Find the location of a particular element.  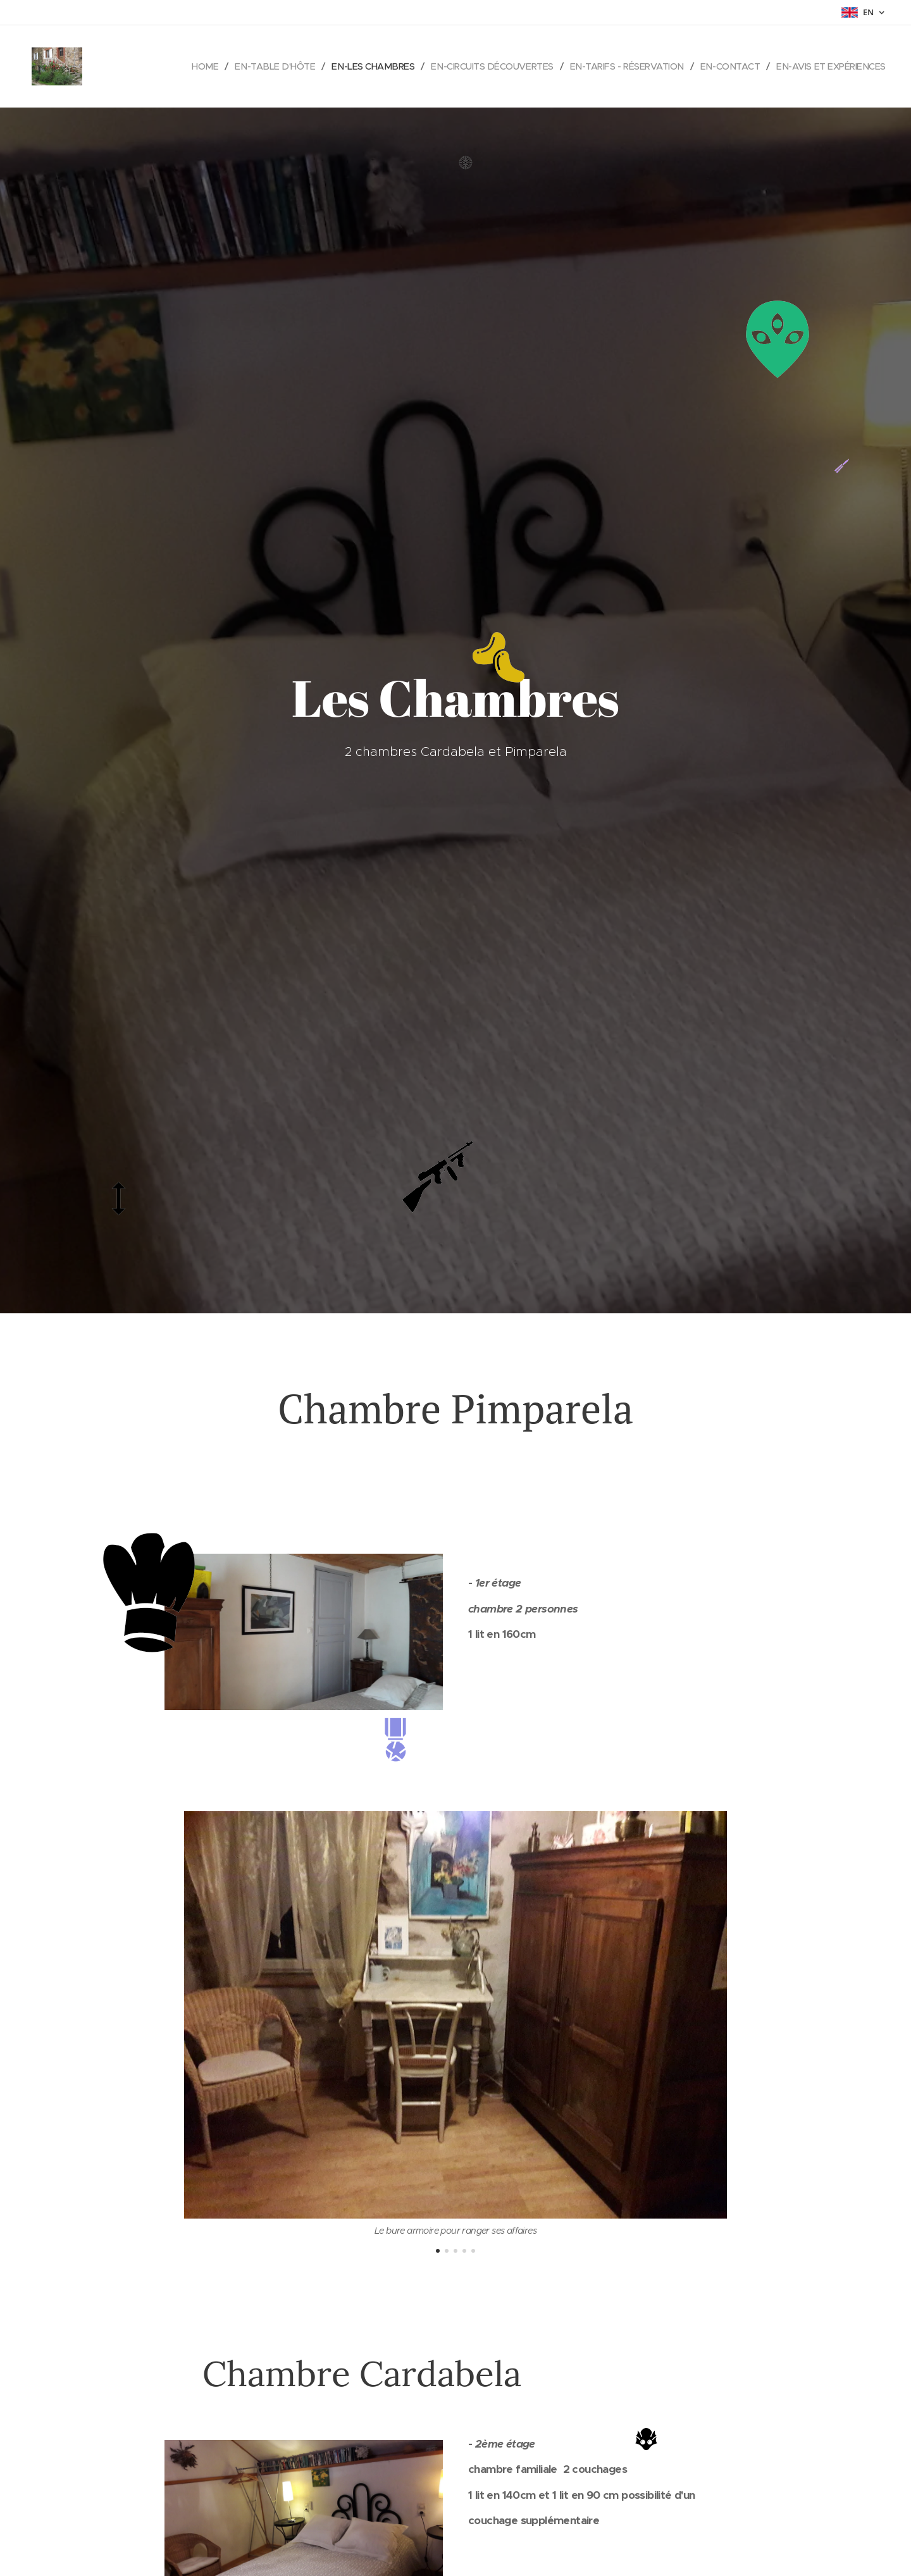

access candy or sweet-themed items is located at coordinates (499, 657).